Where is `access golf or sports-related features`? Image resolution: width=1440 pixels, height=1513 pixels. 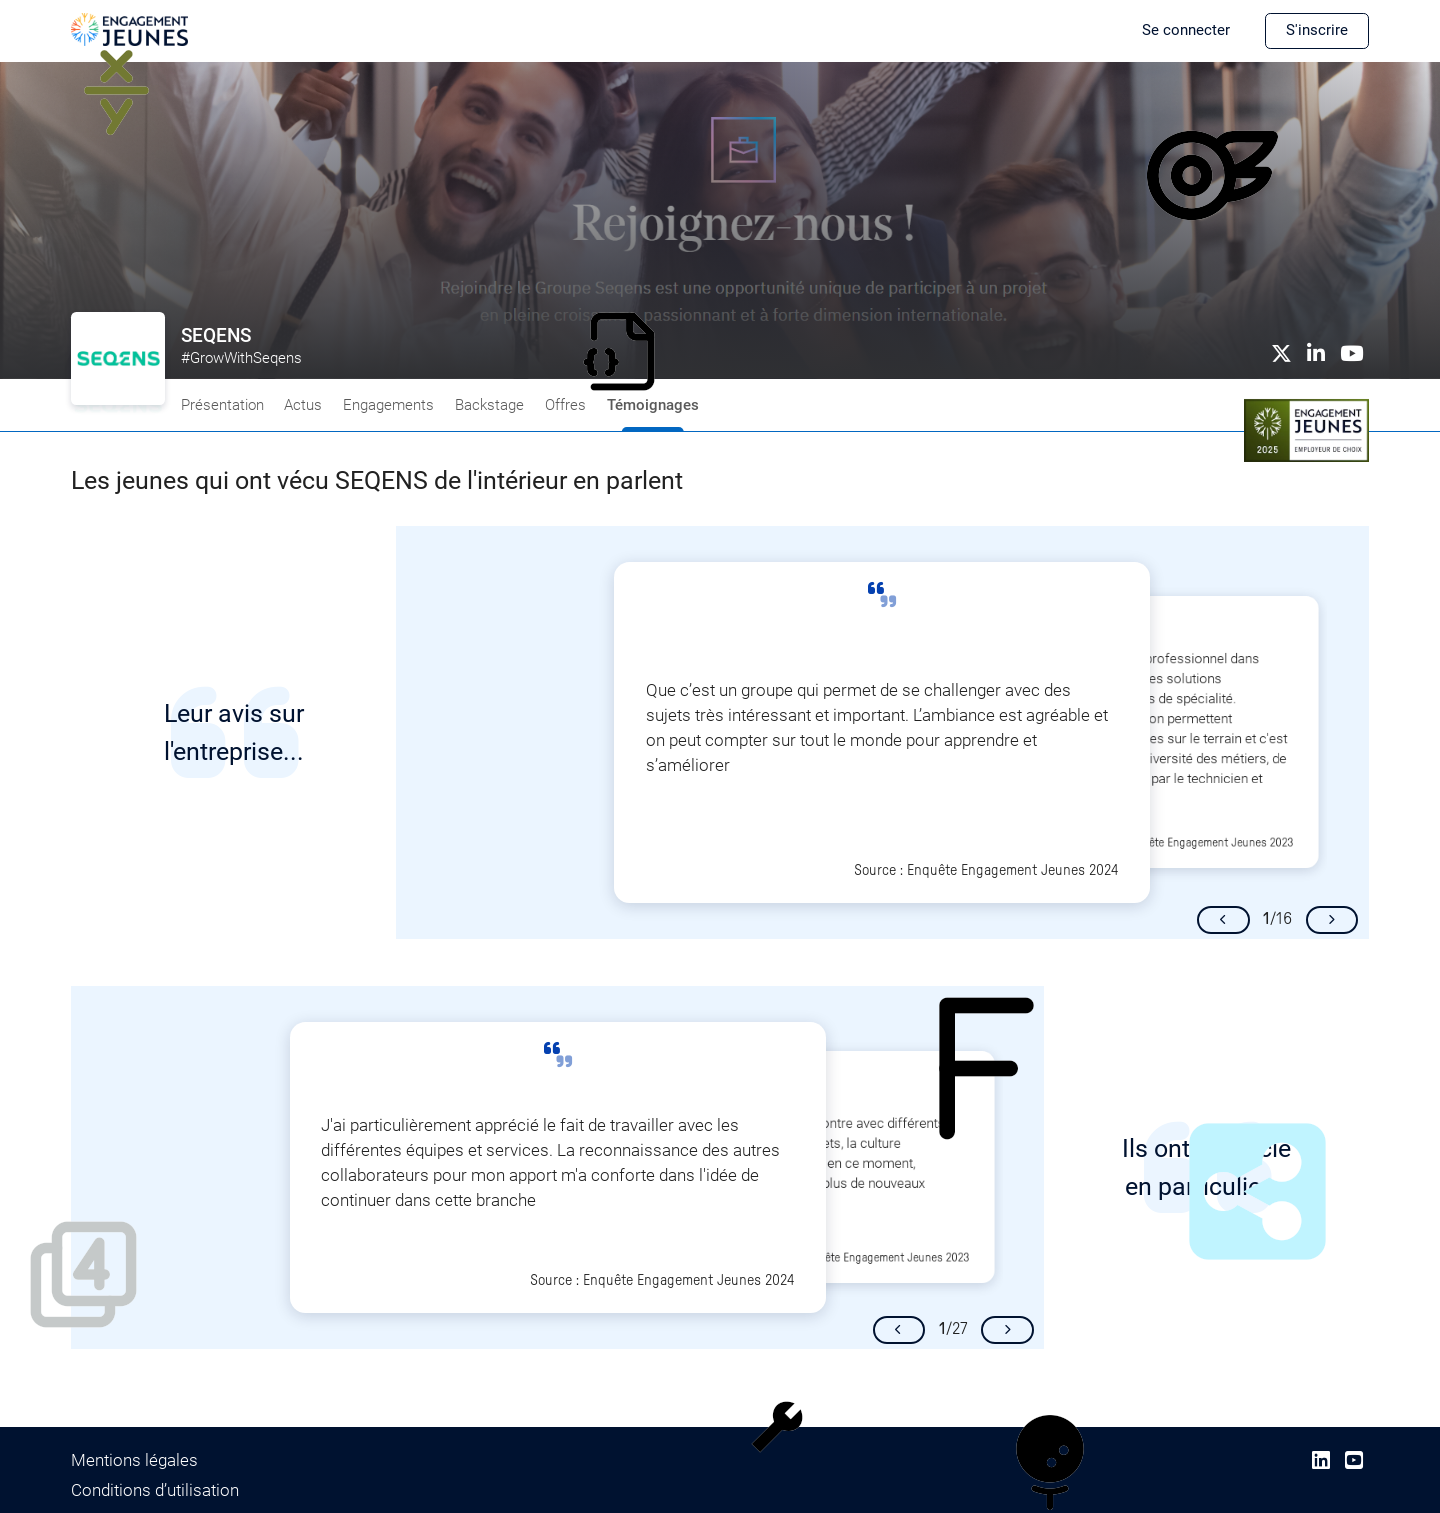 access golf or sports-related features is located at coordinates (1050, 1461).